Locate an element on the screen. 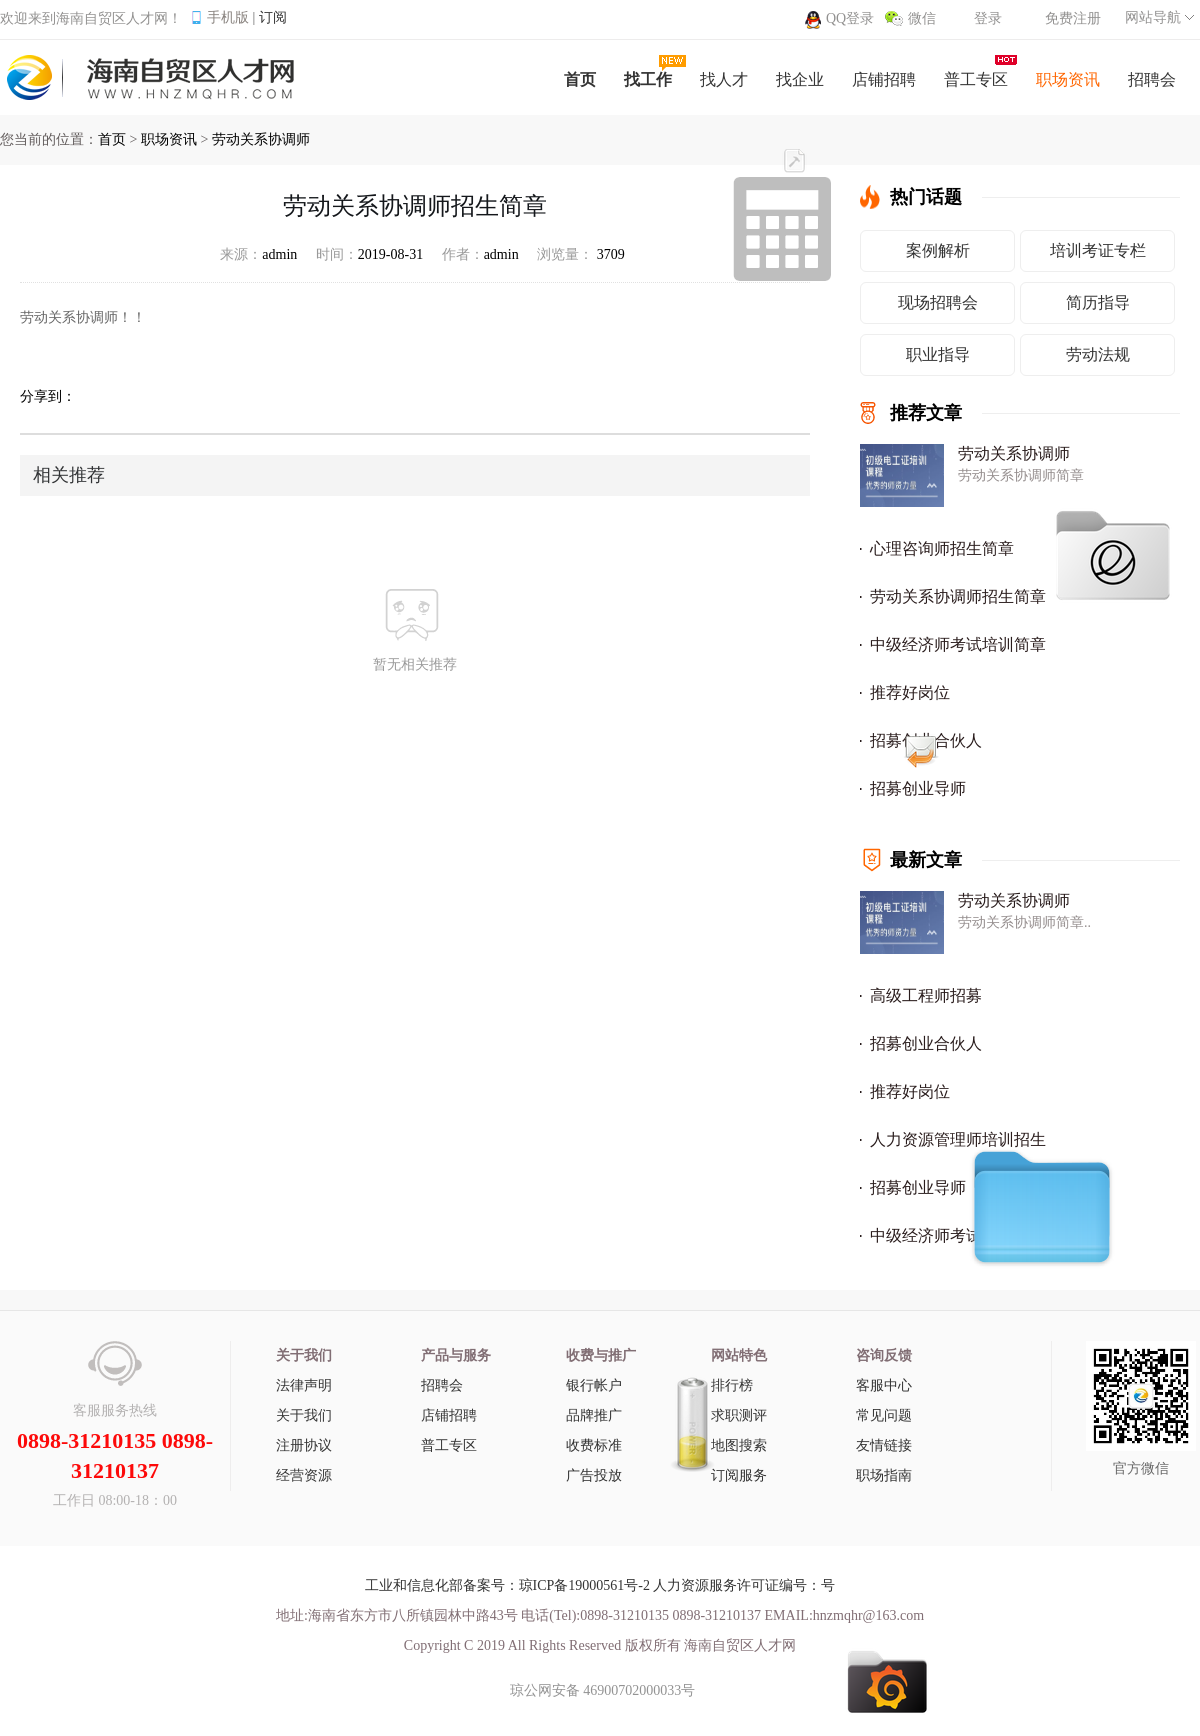 This screenshot has height=1736, width=1200. a makefile or build configuration file is located at coordinates (794, 160).